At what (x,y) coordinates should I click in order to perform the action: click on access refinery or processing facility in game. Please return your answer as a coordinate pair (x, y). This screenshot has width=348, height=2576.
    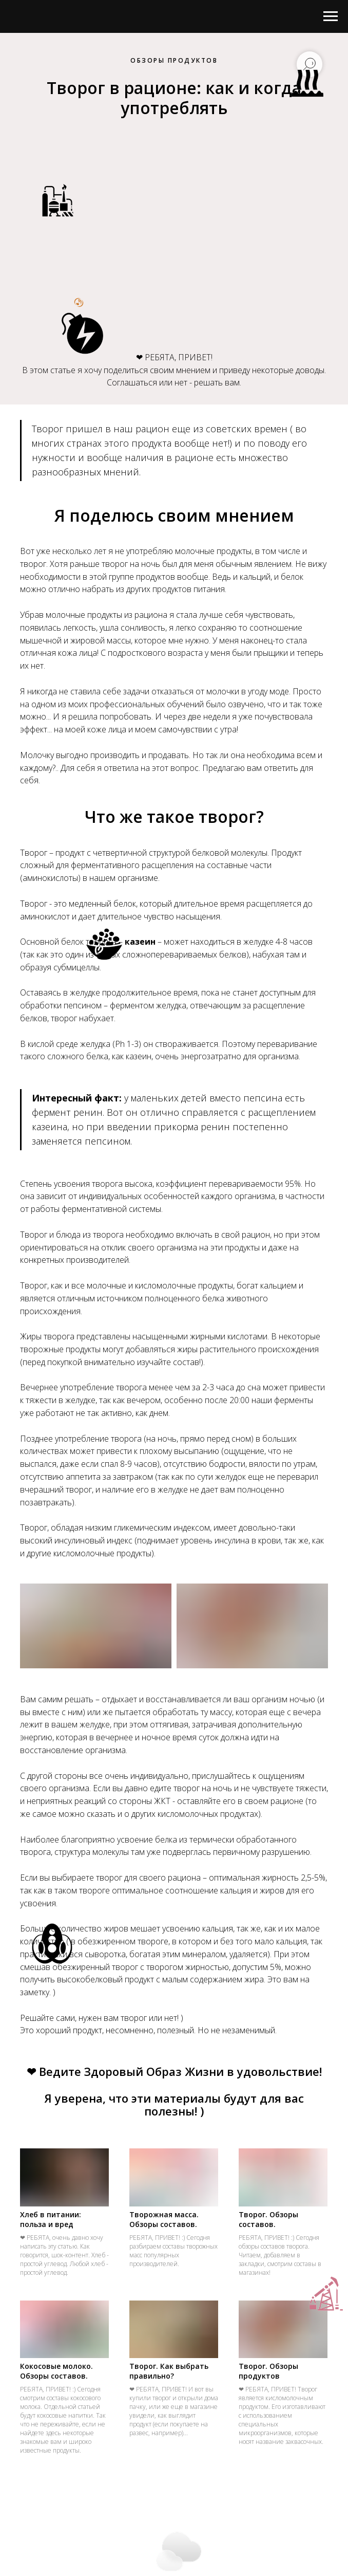
    Looking at the image, I should click on (57, 200).